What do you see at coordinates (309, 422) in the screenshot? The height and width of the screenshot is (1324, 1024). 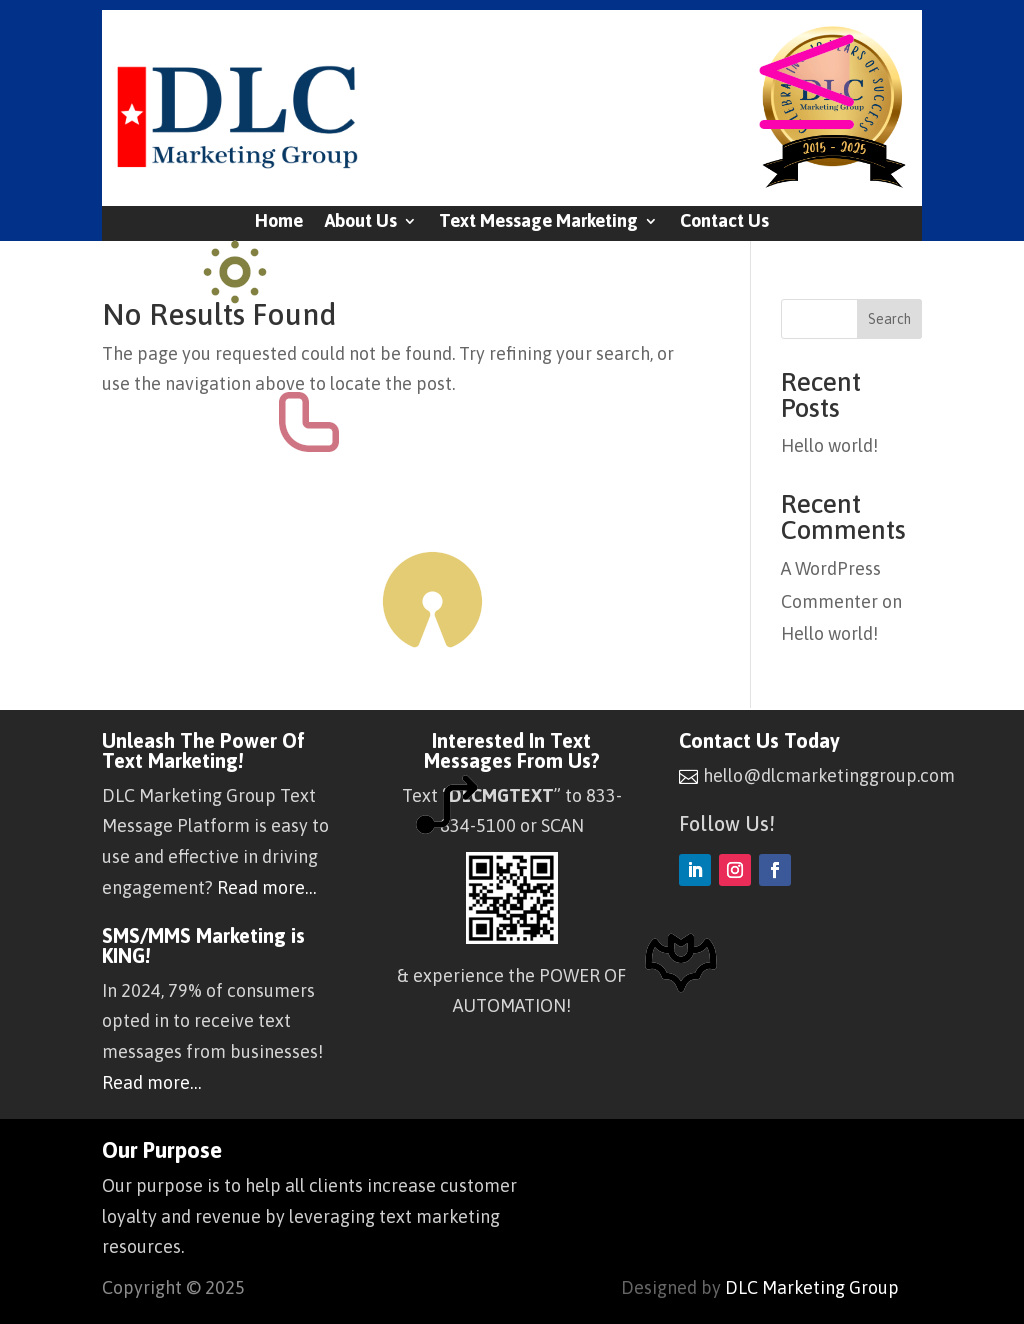 I see `join or merge elements with rounded corners` at bounding box center [309, 422].